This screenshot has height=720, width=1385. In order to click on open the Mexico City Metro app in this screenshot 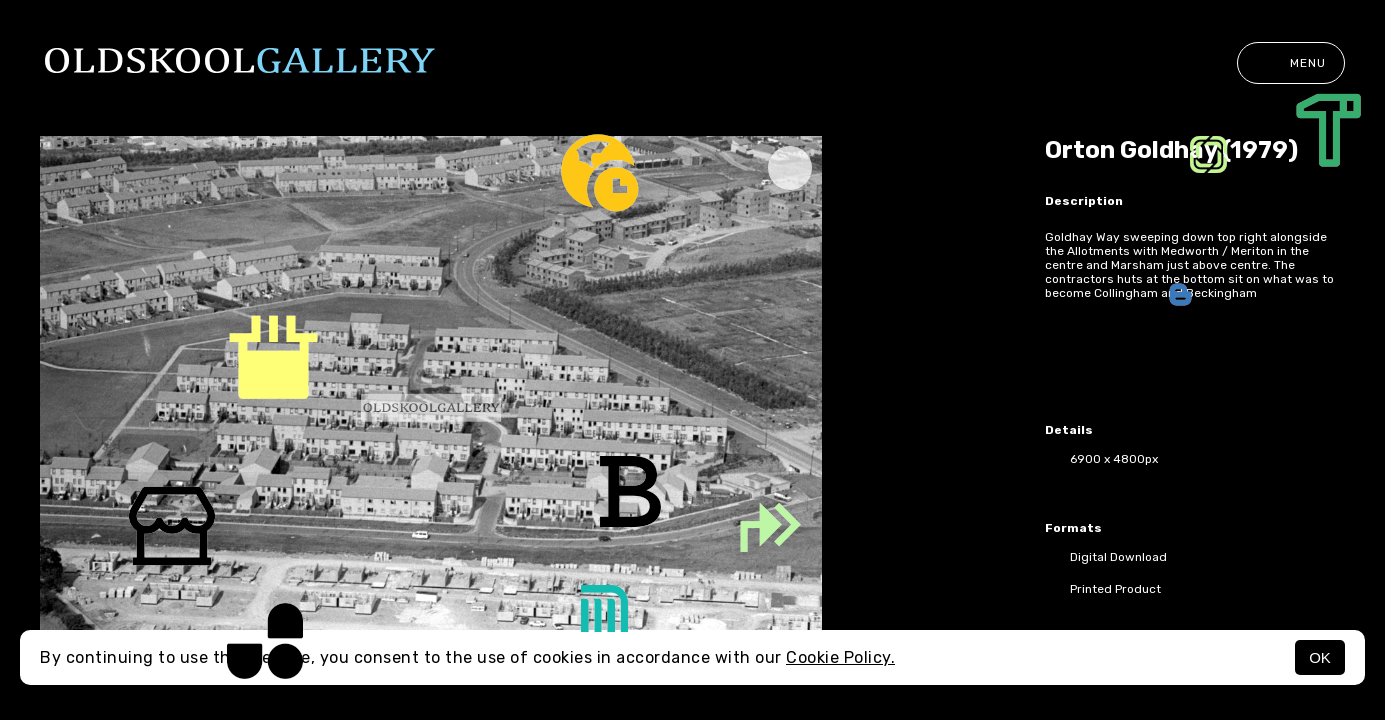, I will do `click(604, 608)`.